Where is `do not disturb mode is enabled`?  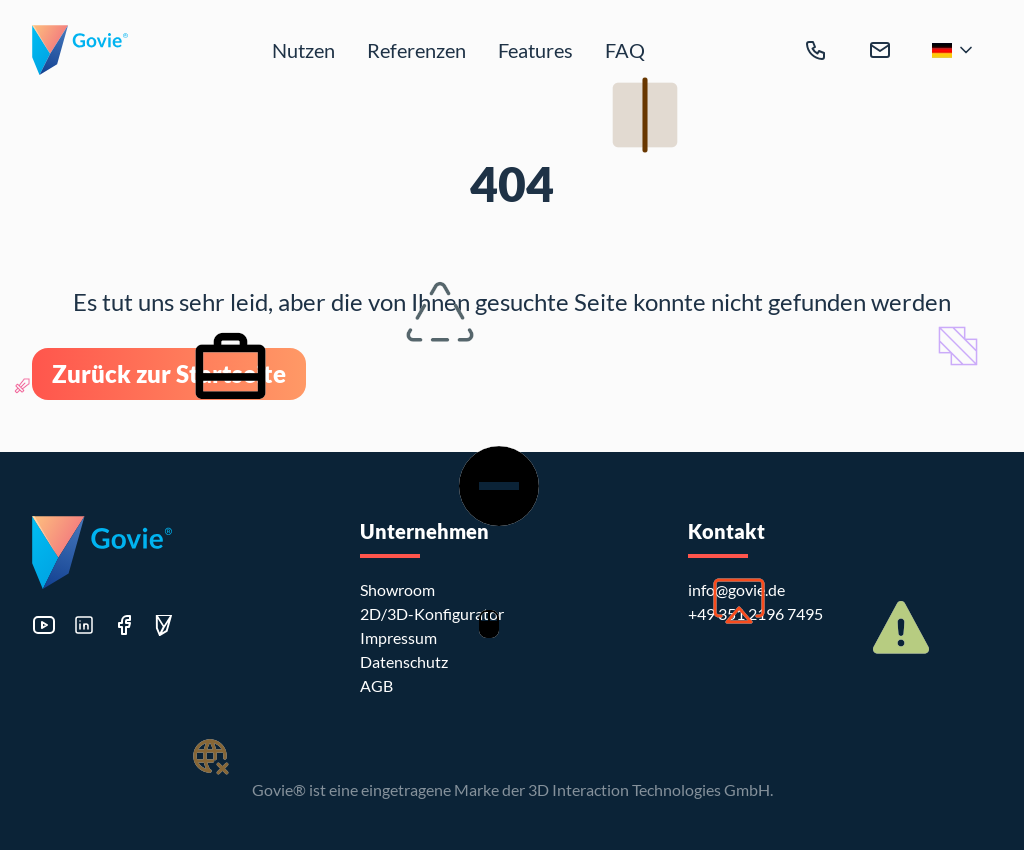
do not disturb mode is enabled is located at coordinates (499, 486).